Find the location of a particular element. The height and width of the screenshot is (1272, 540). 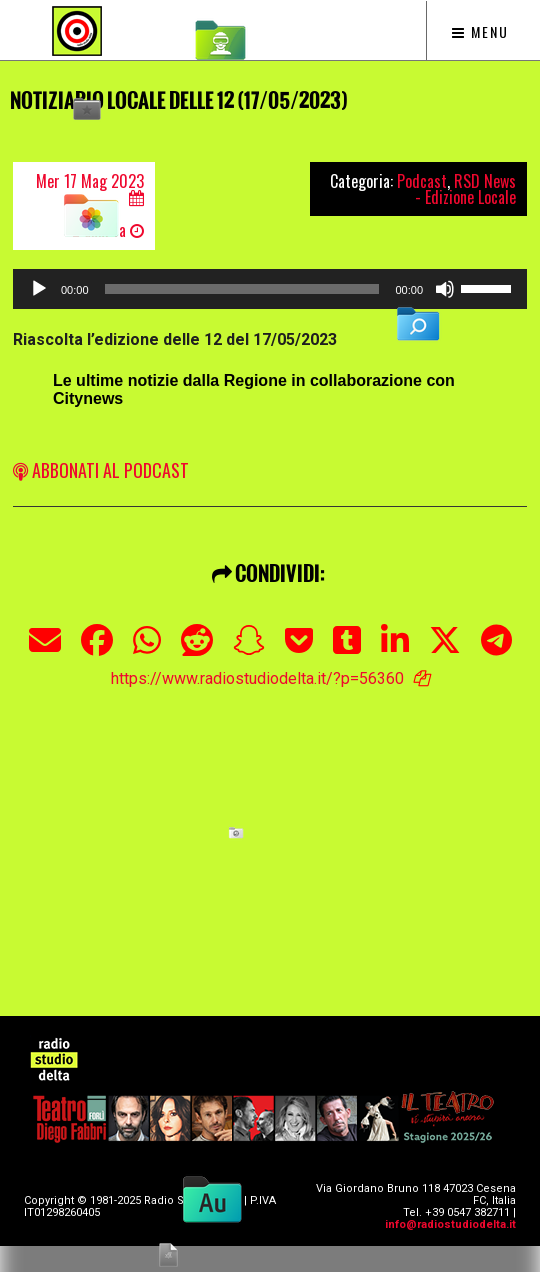

open Adobe Audition project files folder is located at coordinates (212, 1201).